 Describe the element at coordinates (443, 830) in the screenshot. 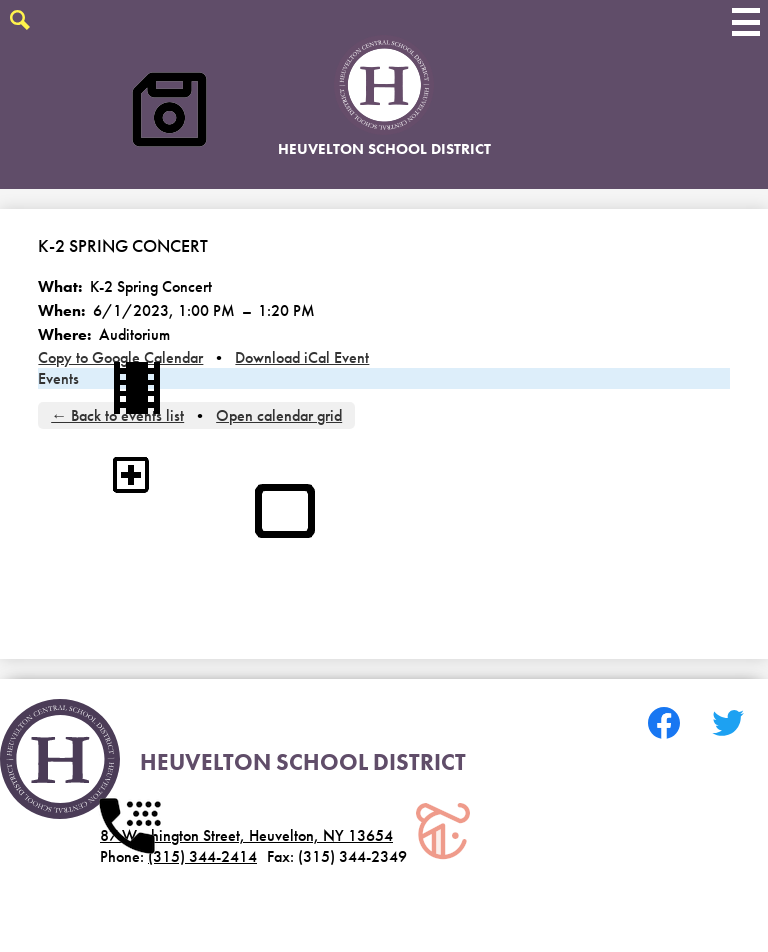

I see `open The New York Times app` at that location.